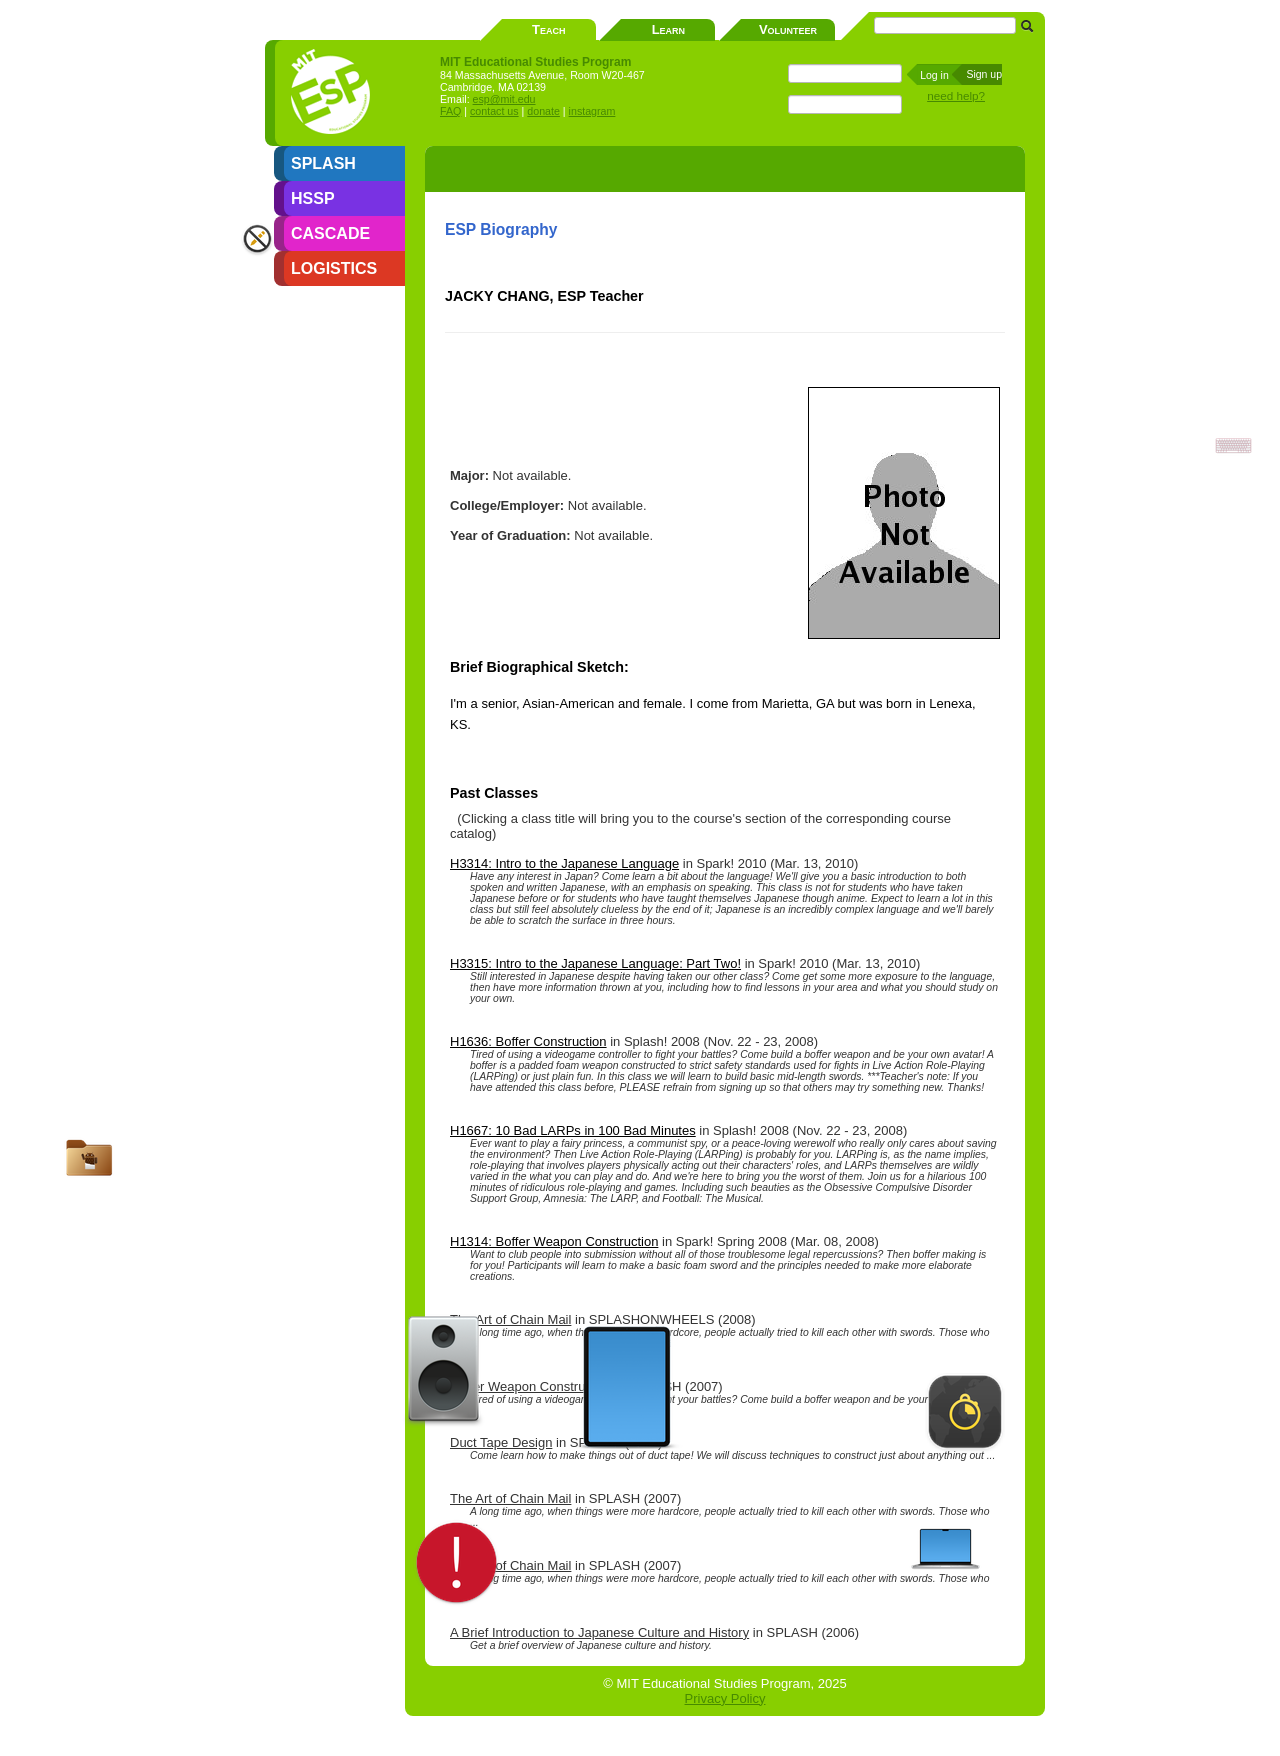 The height and width of the screenshot is (1756, 1280). I want to click on indicates important or high-priority item, so click(456, 1562).